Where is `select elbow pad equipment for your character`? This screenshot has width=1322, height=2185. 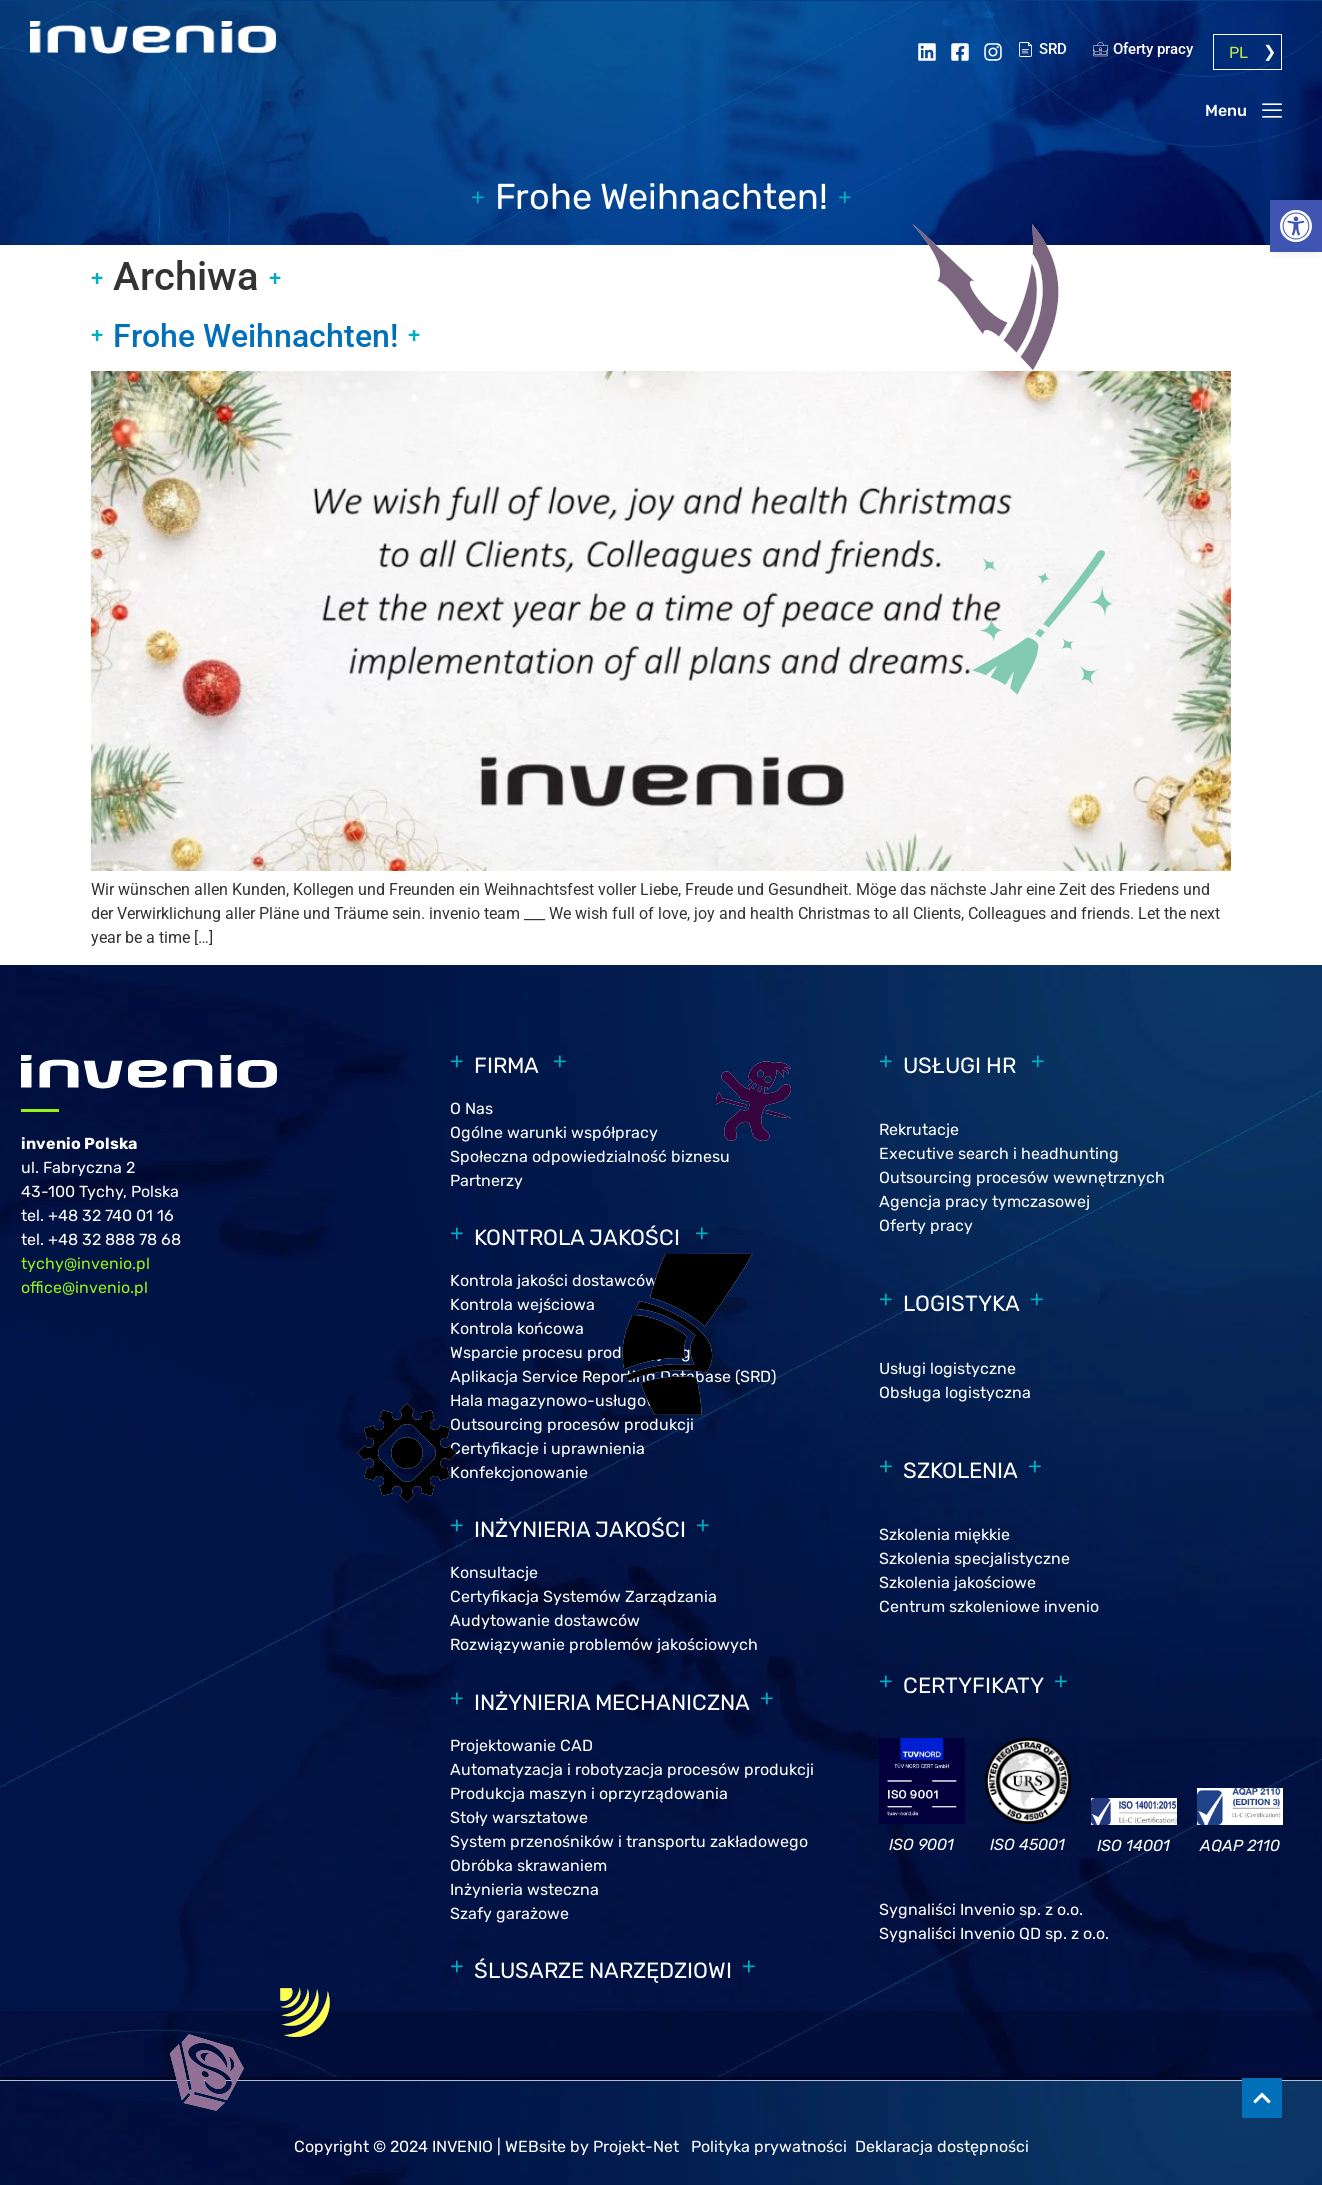 select elbow pad equipment for your character is located at coordinates (673, 1334).